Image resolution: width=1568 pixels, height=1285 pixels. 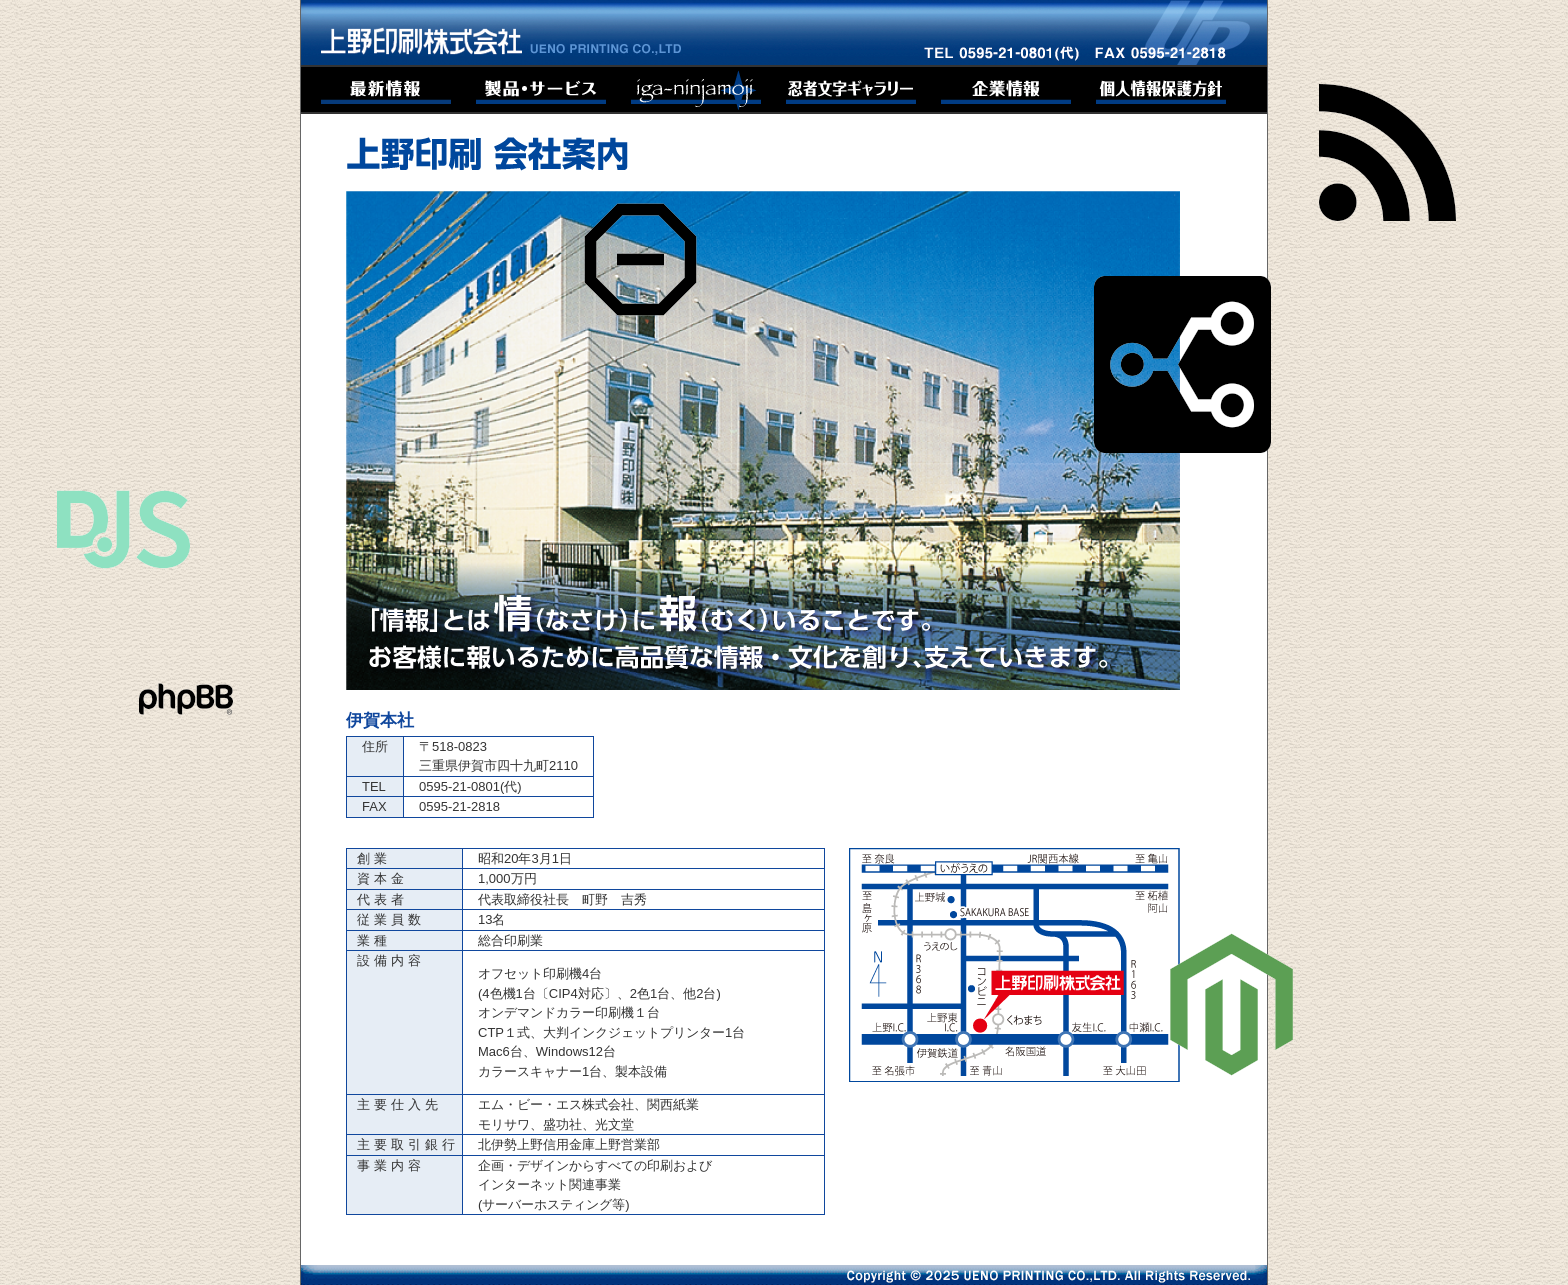 I want to click on visit phpBB forum software website, so click(x=186, y=699).